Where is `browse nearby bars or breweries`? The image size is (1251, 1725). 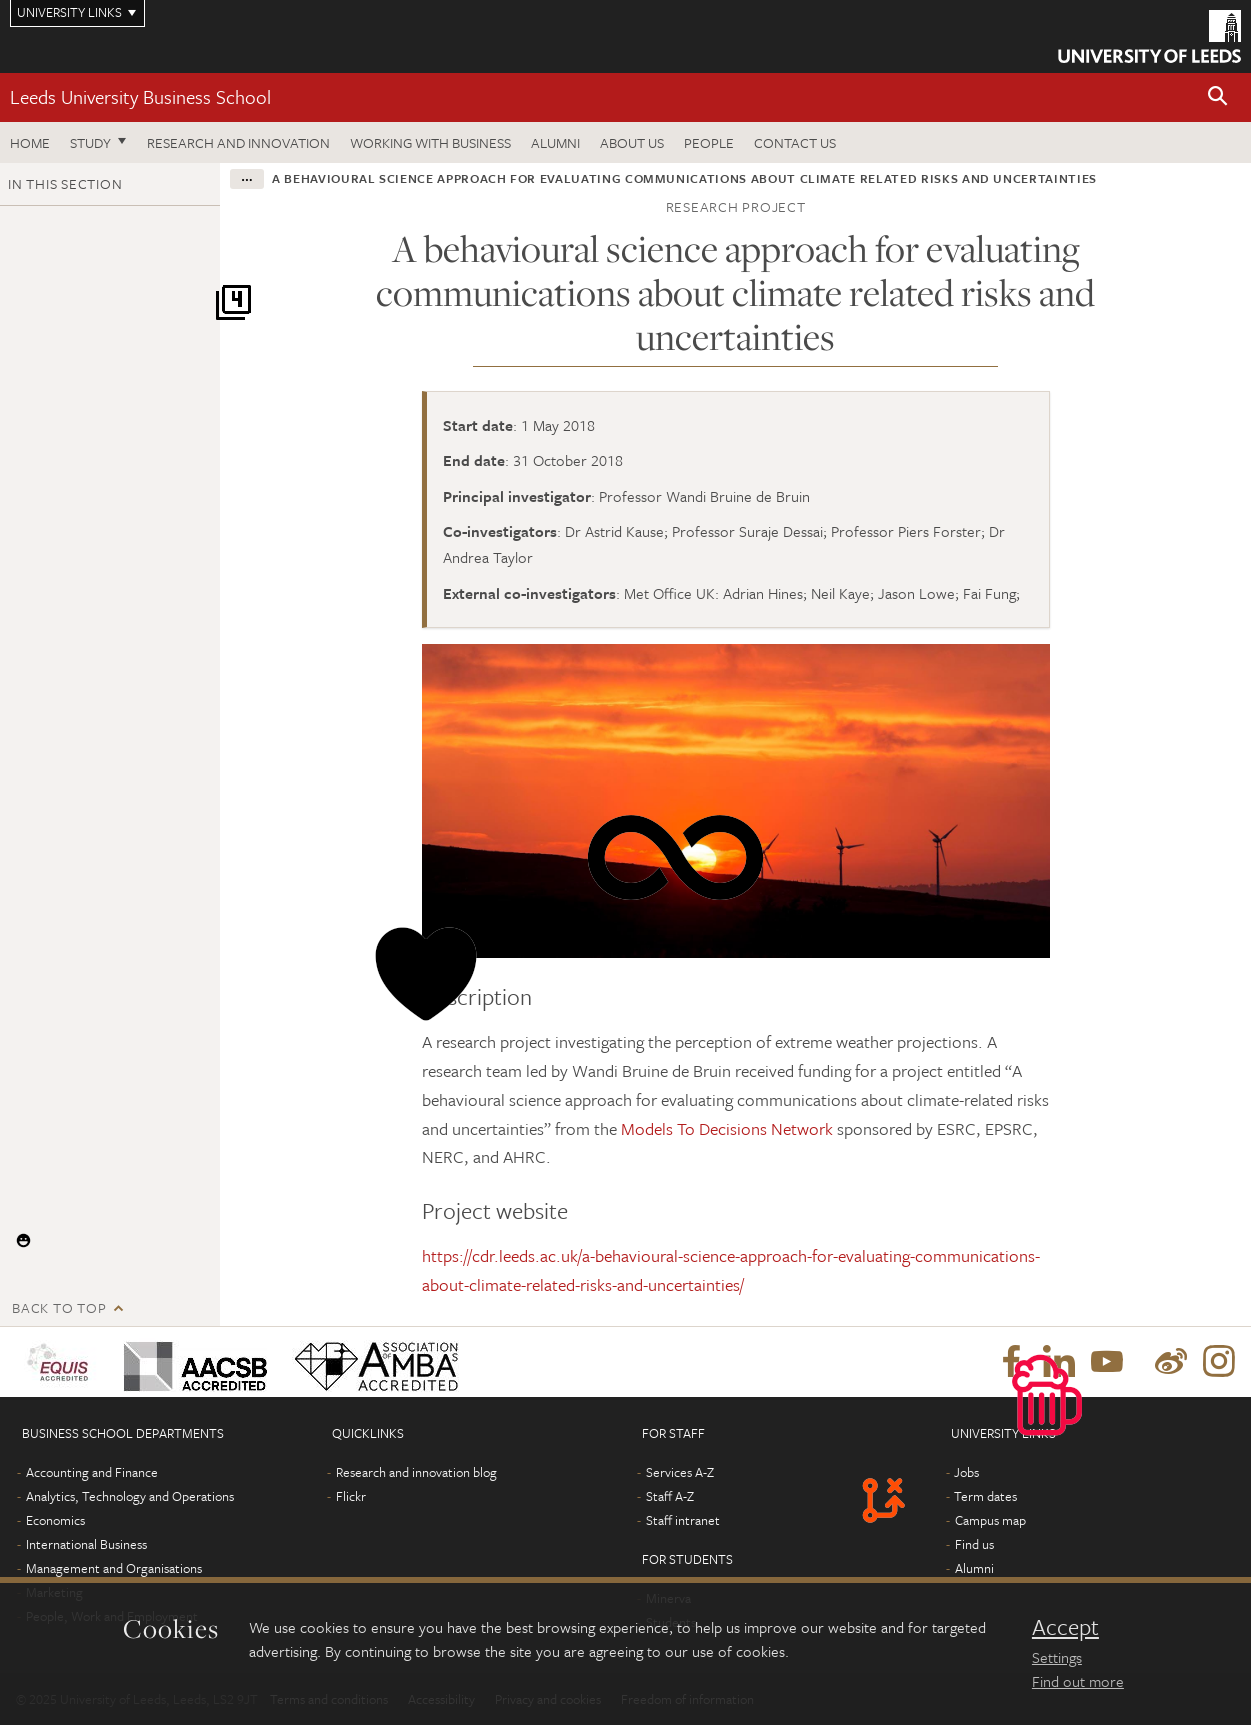 browse nearby bars or breweries is located at coordinates (1047, 1395).